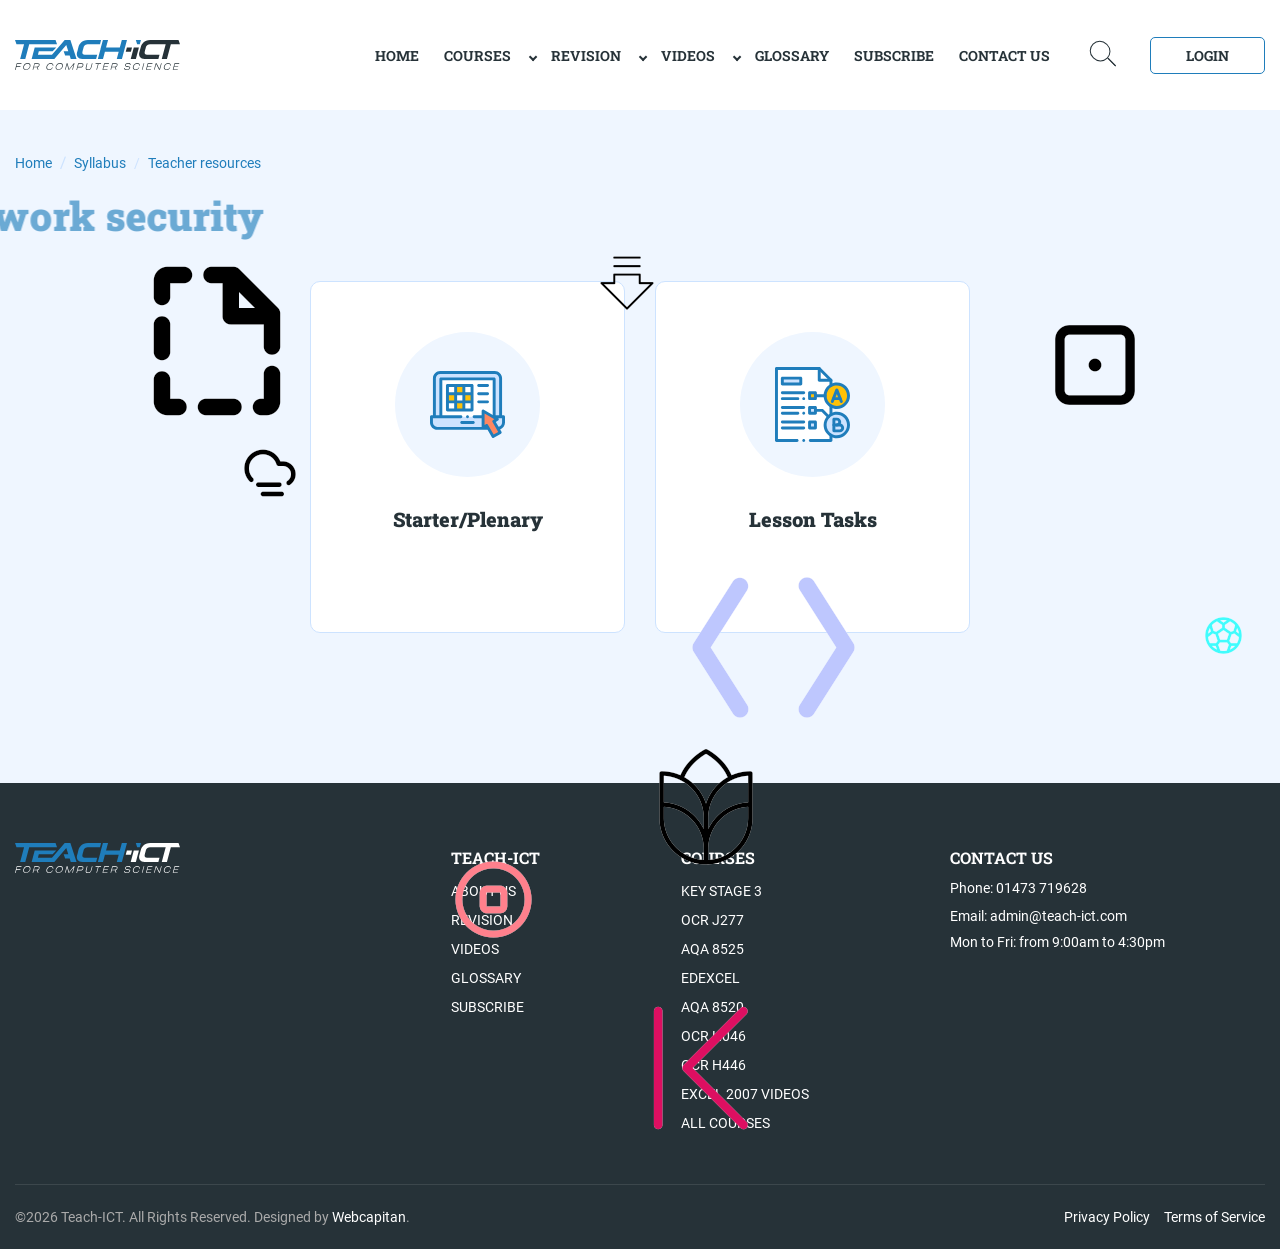 This screenshot has width=1280, height=1249. What do you see at coordinates (627, 281) in the screenshot?
I see `download file or content` at bounding box center [627, 281].